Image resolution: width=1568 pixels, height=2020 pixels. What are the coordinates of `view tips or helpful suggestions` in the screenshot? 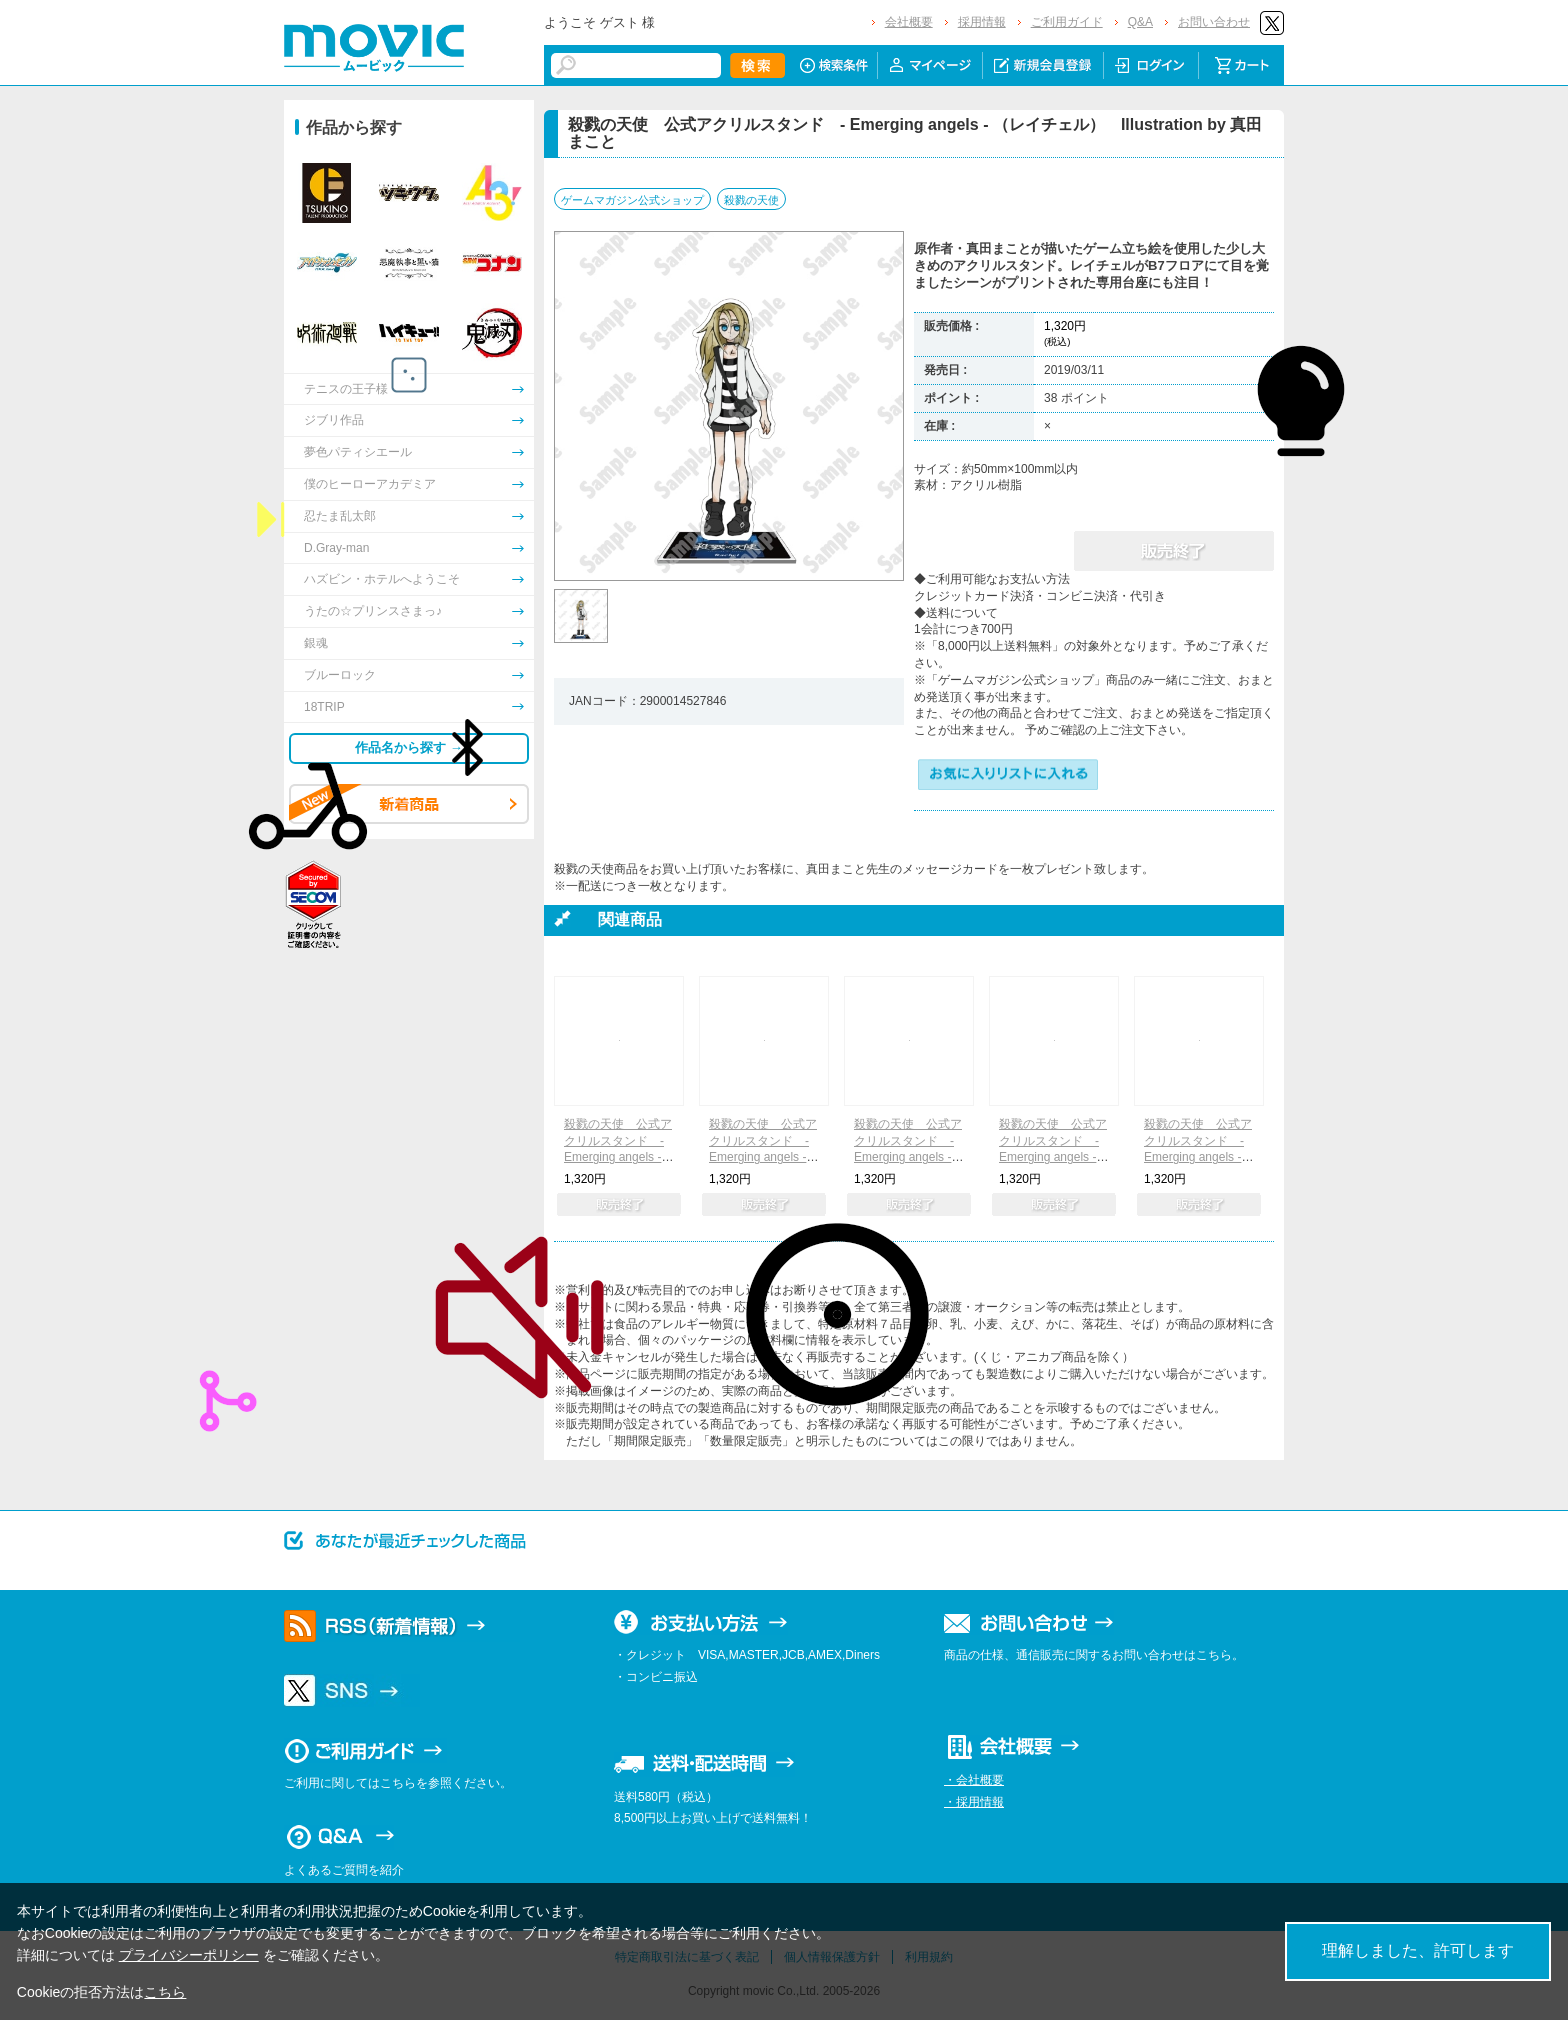 It's located at (1301, 401).